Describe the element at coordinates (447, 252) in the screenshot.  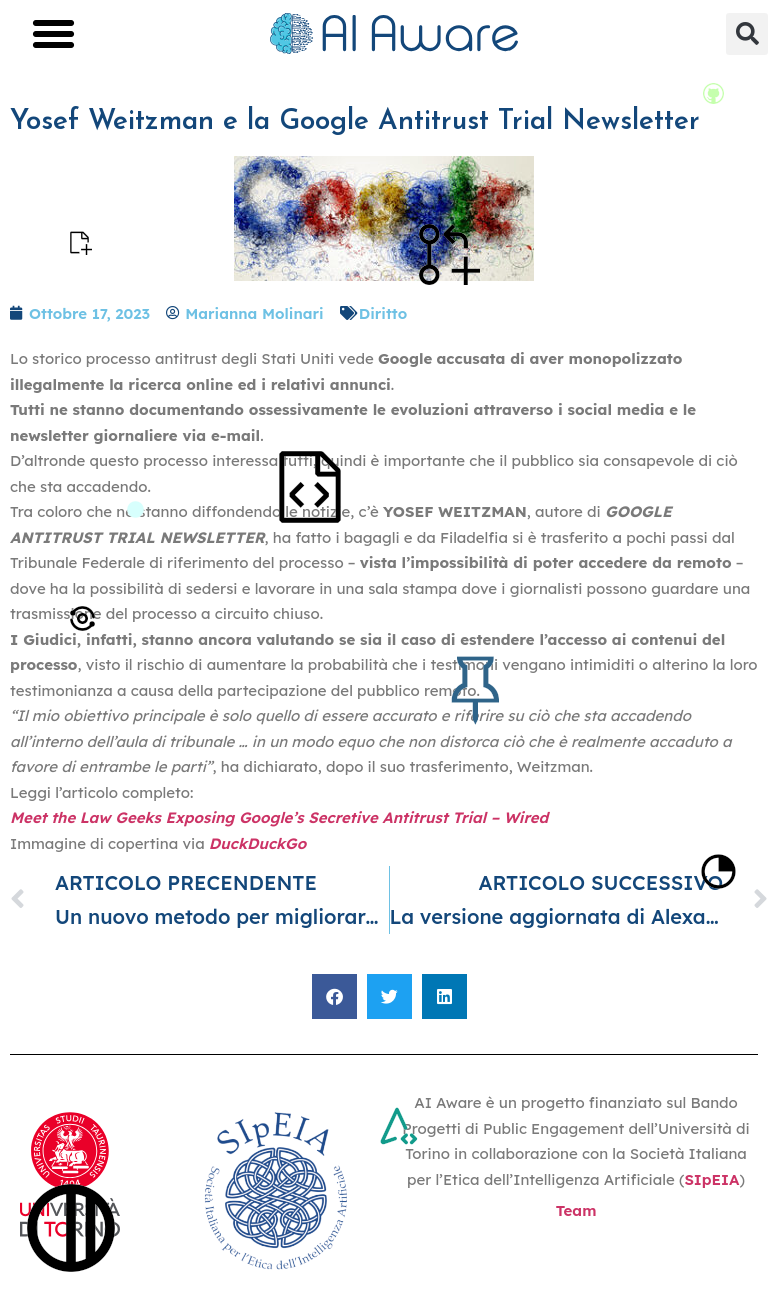
I see `create a new git pull request` at that location.